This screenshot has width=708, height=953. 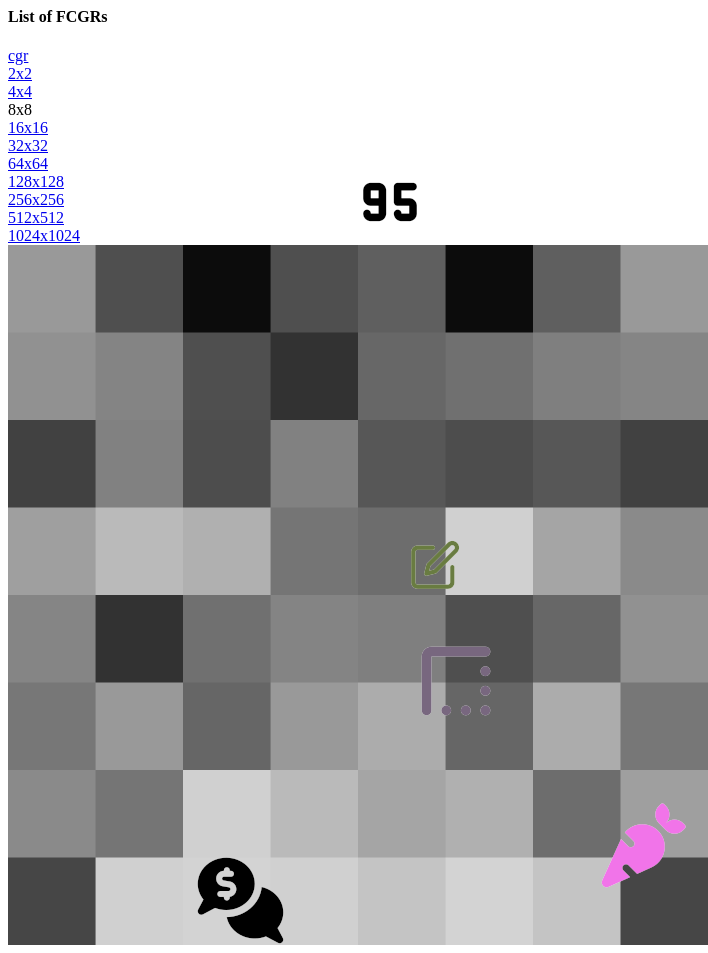 I want to click on edit or modify content, so click(x=435, y=565).